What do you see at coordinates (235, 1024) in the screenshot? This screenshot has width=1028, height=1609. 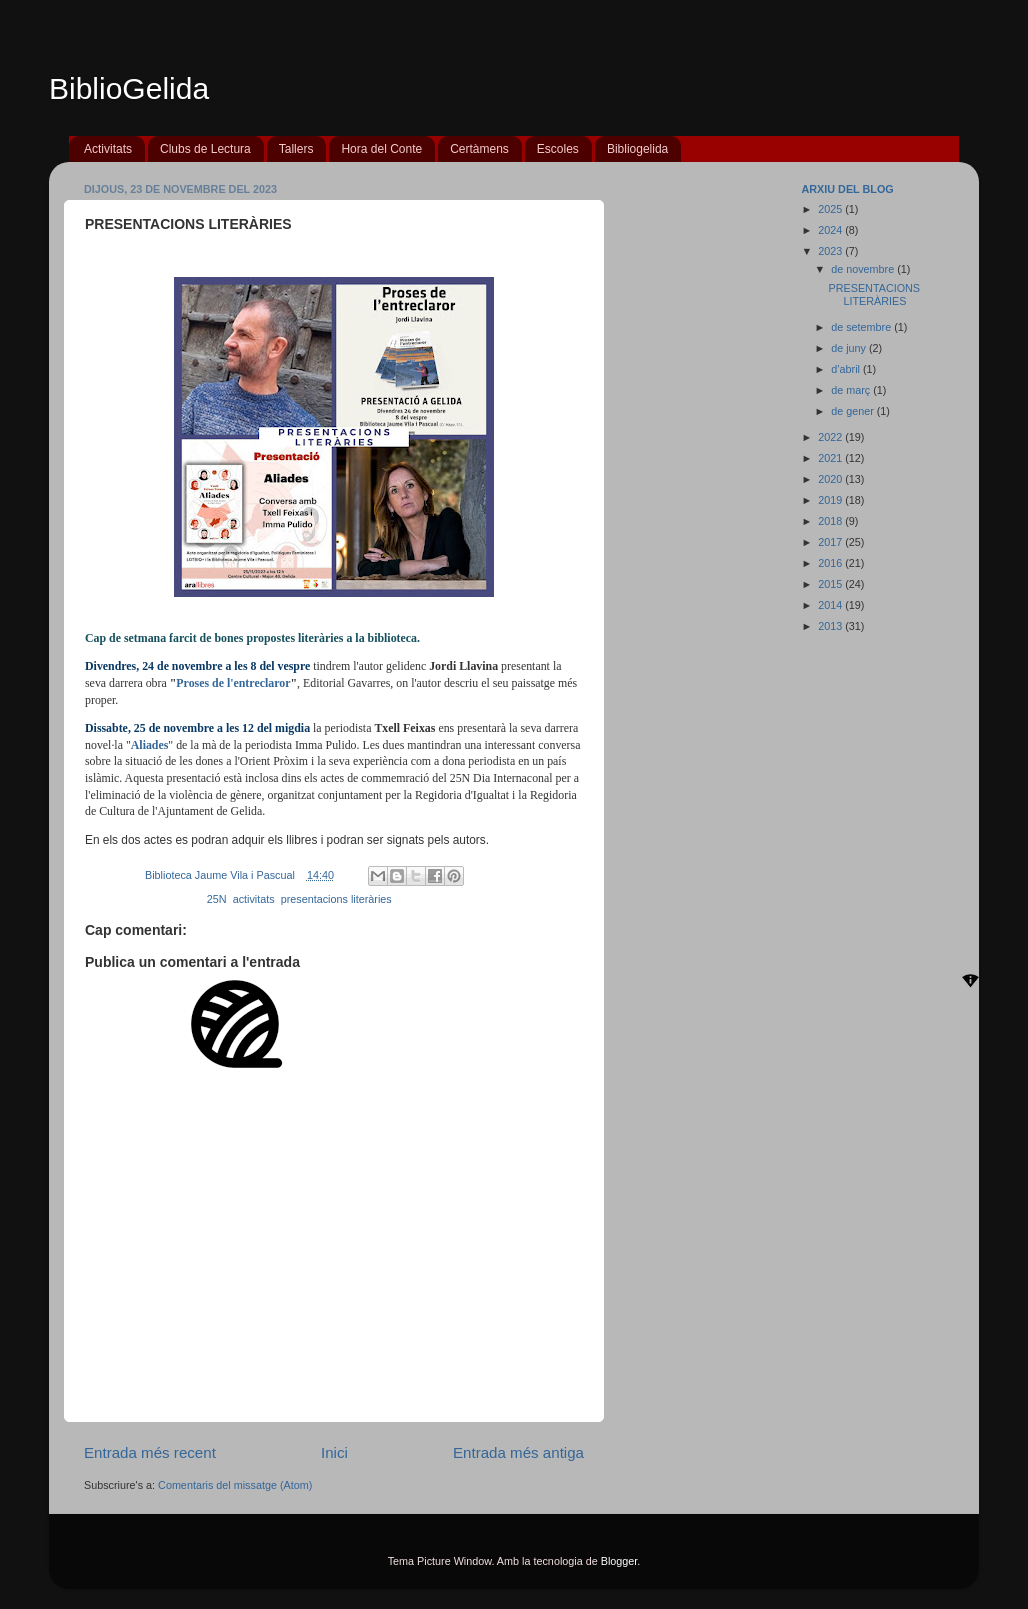 I see `access knitting or crochet patterns` at bounding box center [235, 1024].